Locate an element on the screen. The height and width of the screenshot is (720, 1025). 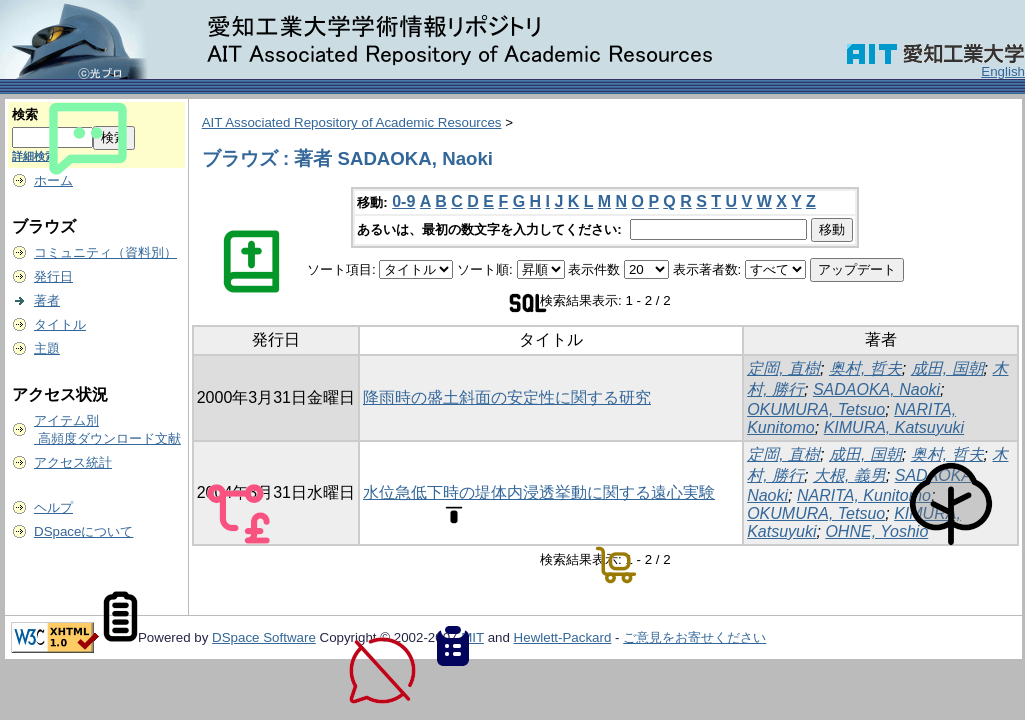
open chat or messaging is located at coordinates (88, 133).